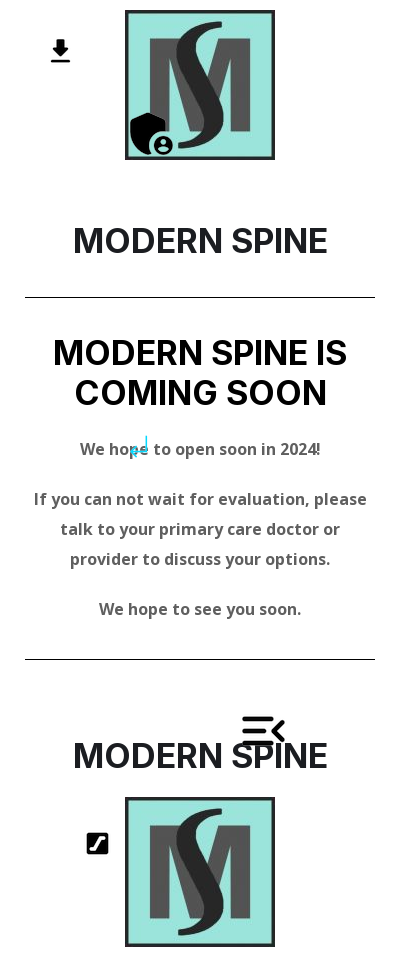 This screenshot has height=957, width=400. What do you see at coordinates (139, 446) in the screenshot?
I see `return or enter key` at bounding box center [139, 446].